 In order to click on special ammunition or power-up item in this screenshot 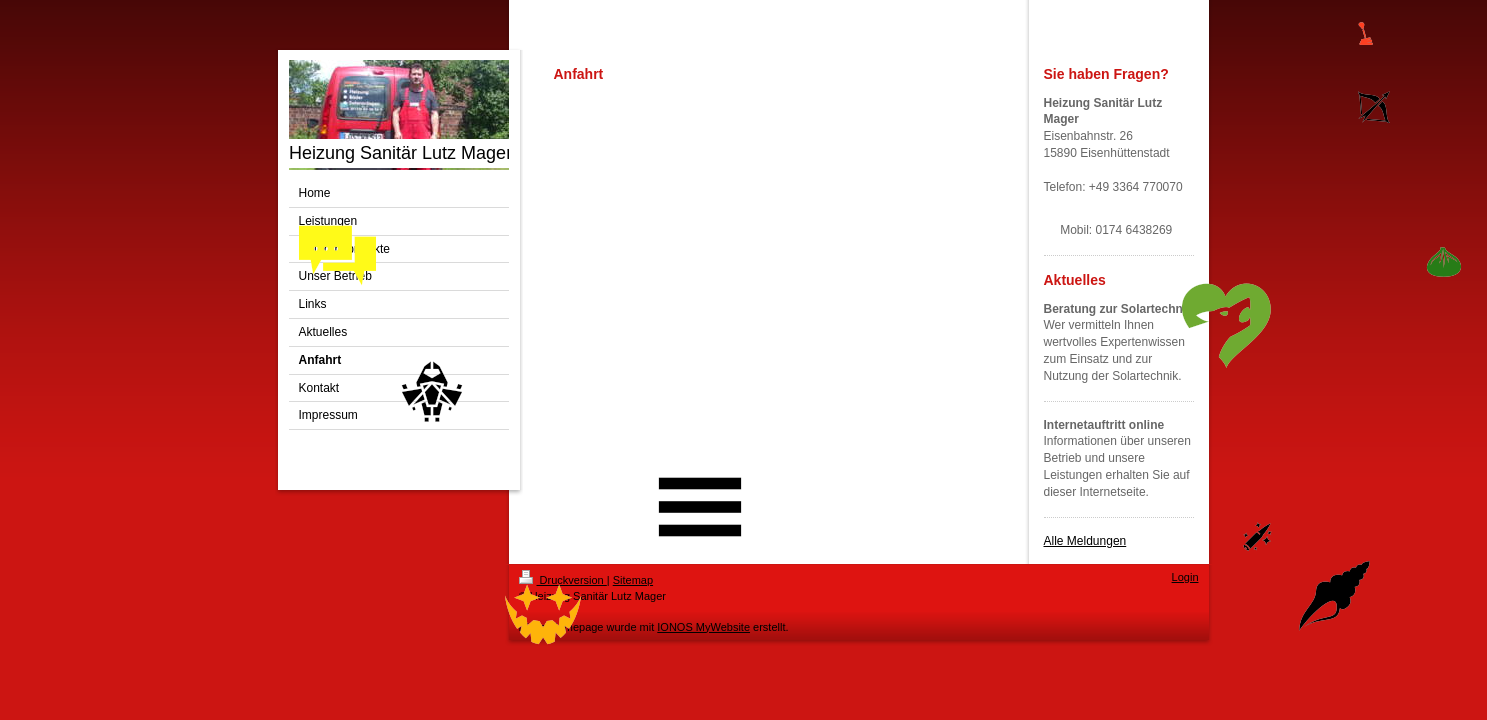, I will do `click(1257, 537)`.